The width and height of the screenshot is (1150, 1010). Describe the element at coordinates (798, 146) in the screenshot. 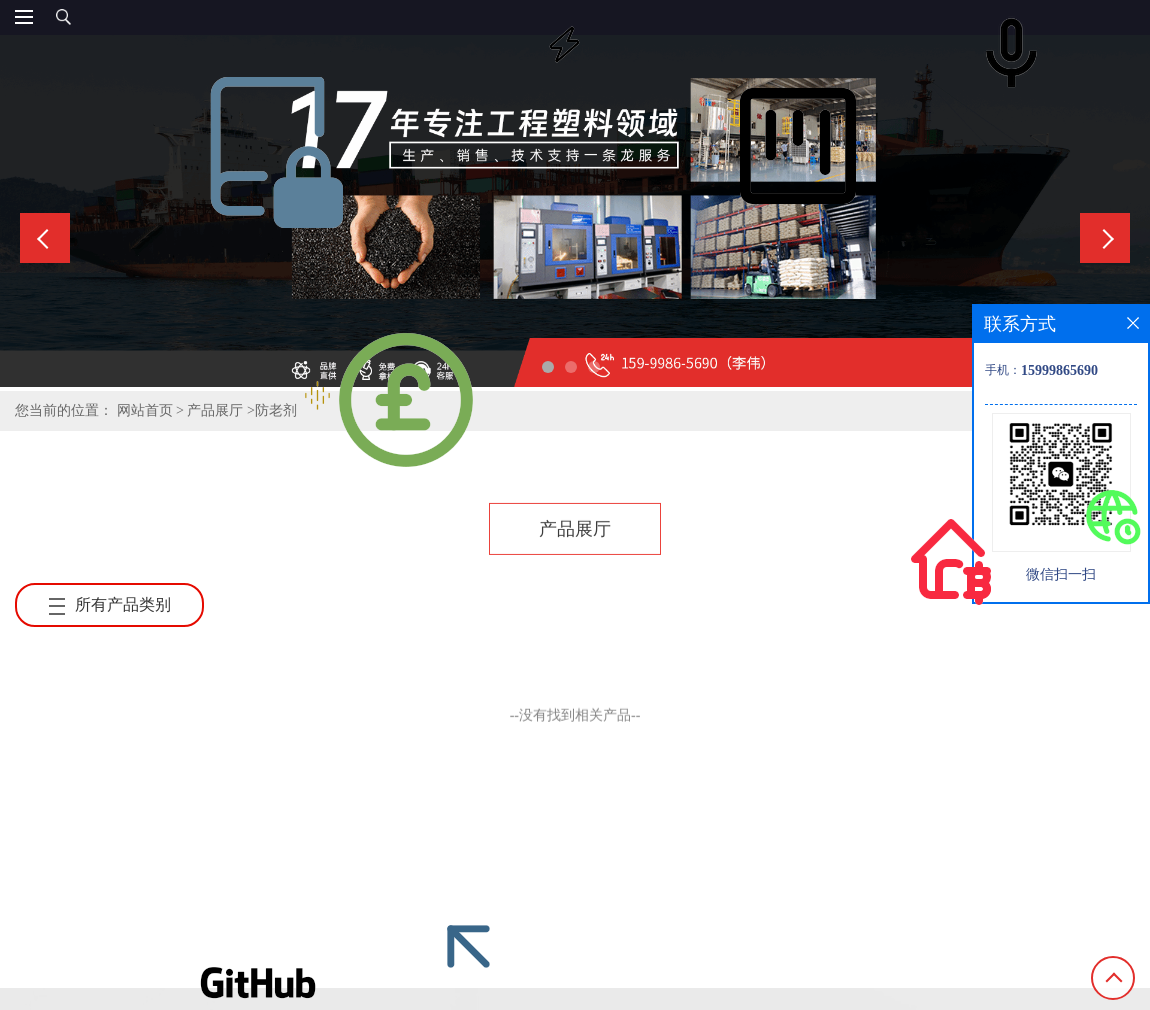

I see `open project board or kanban view` at that location.